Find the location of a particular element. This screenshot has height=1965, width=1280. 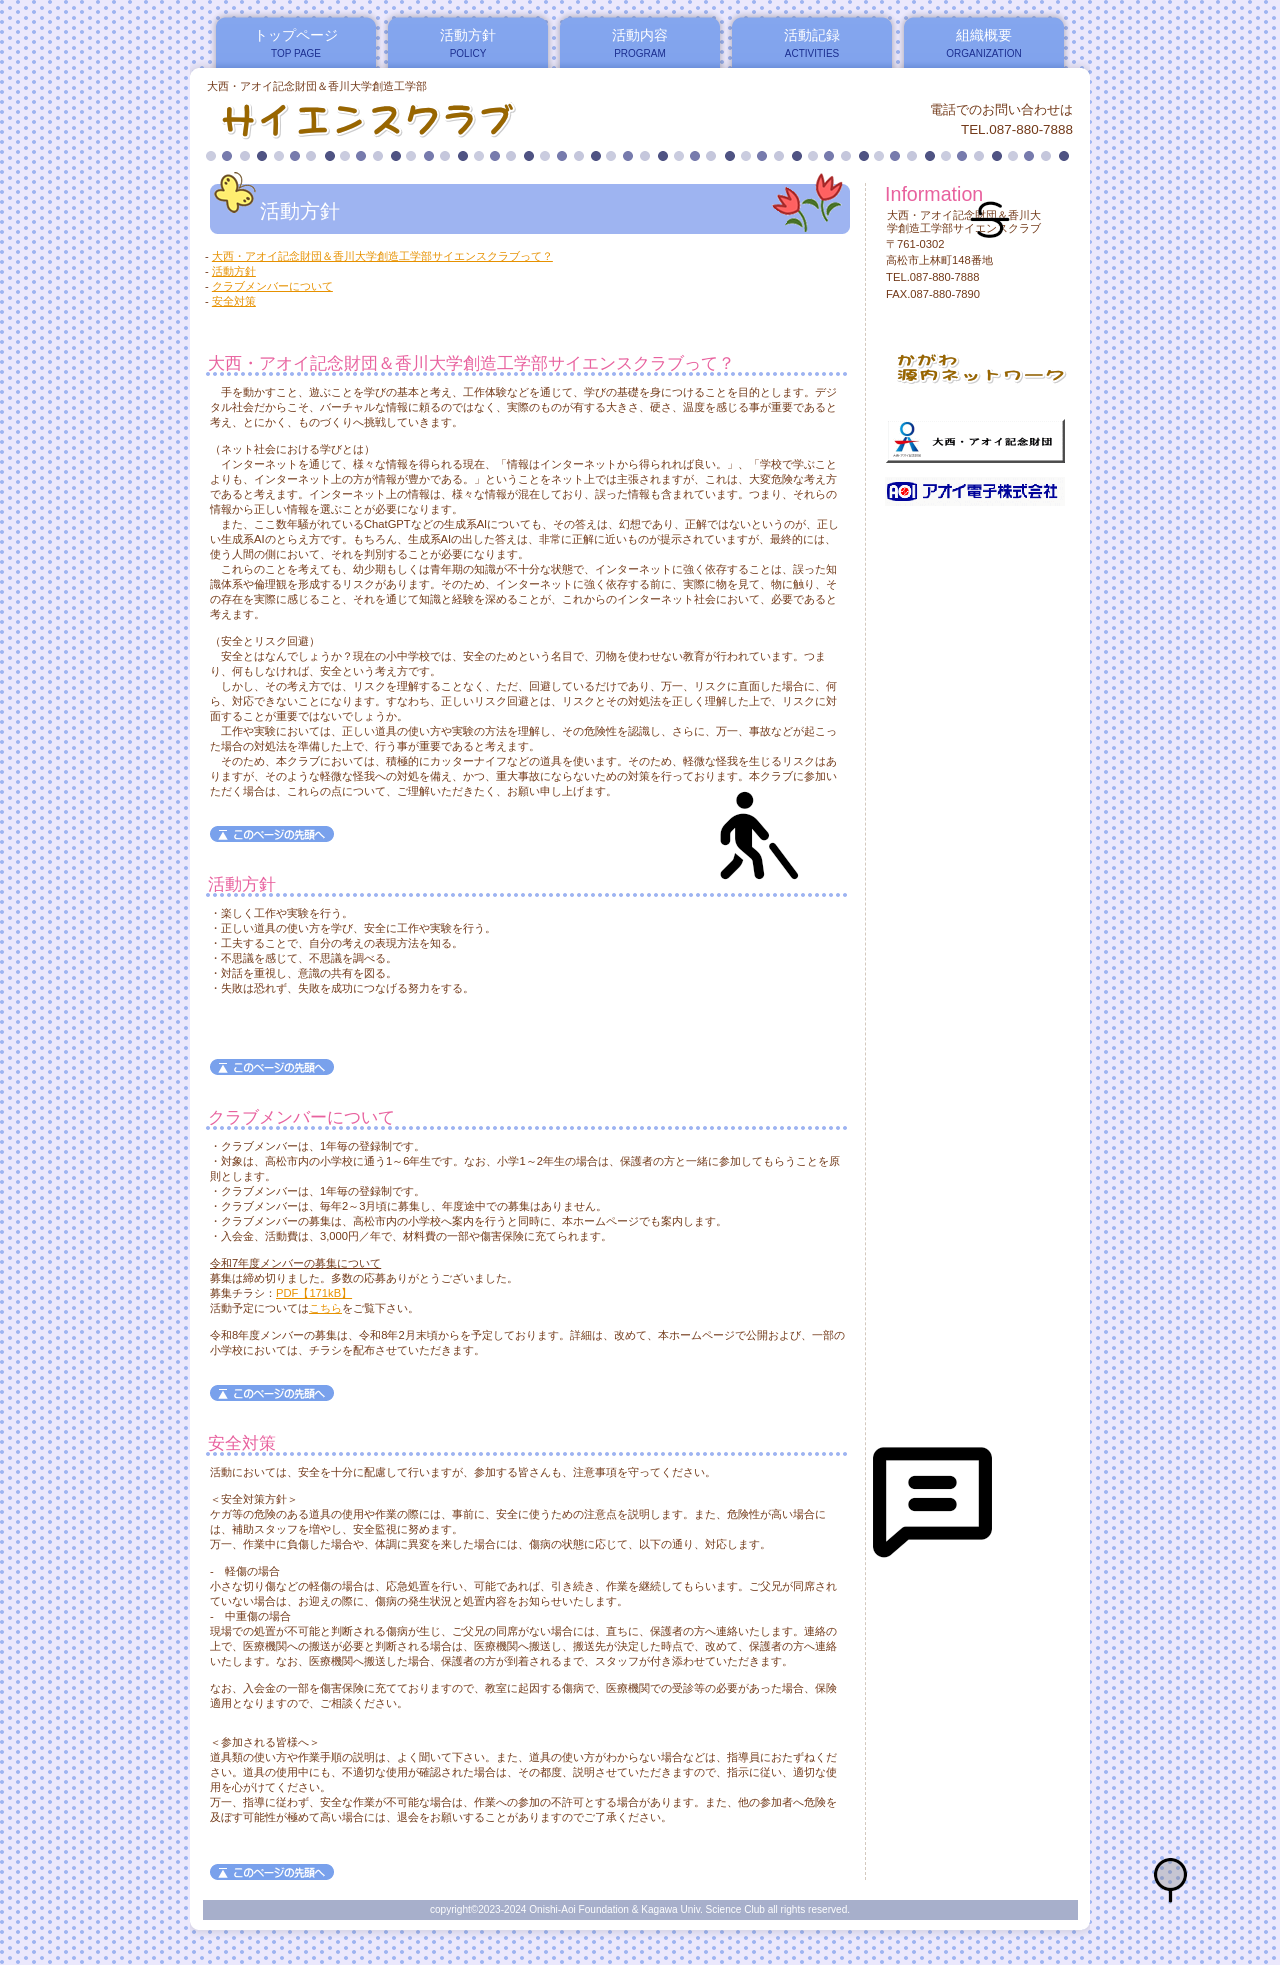

apply strikethrough formatting to selected text is located at coordinates (990, 220).